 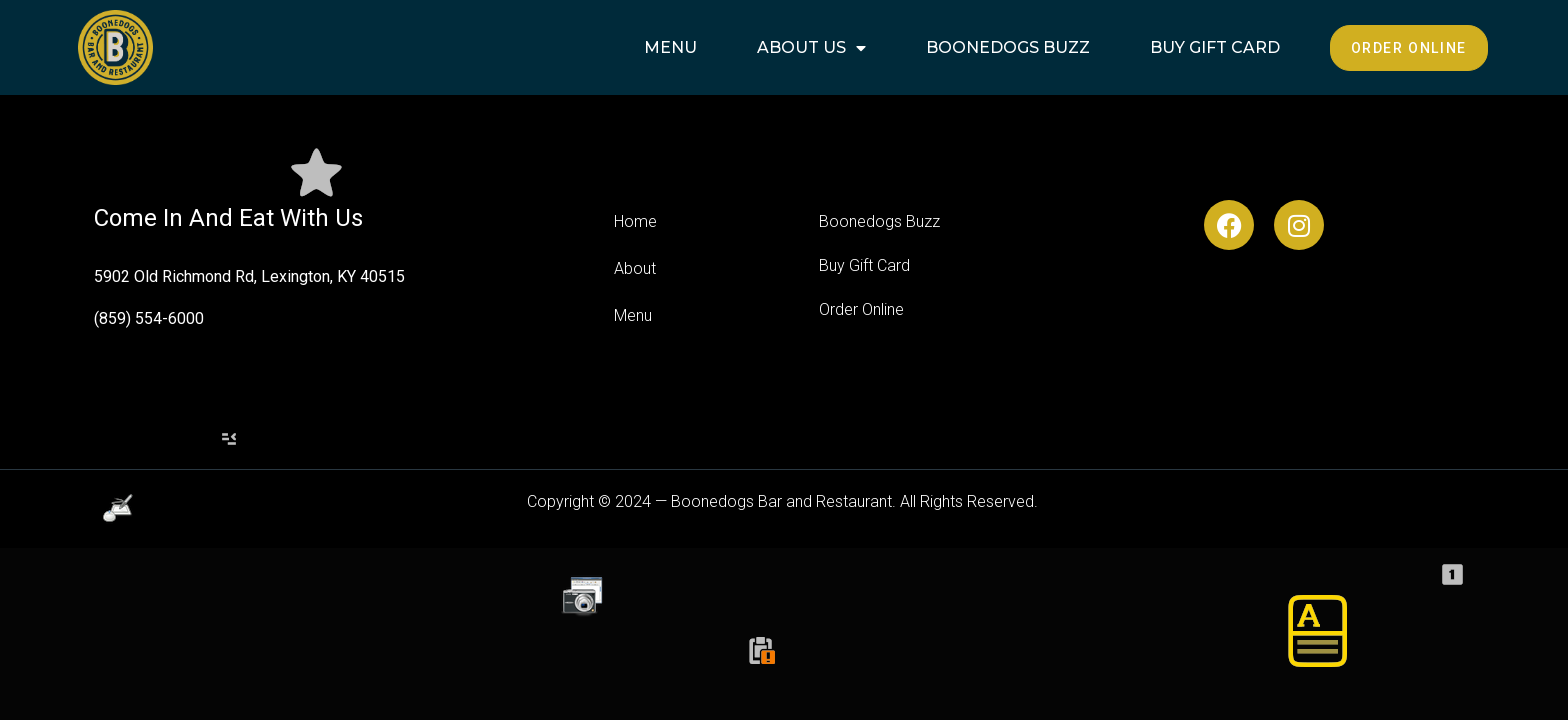 What do you see at coordinates (316, 174) in the screenshot?
I see `indicates a favorited or starred item` at bounding box center [316, 174].